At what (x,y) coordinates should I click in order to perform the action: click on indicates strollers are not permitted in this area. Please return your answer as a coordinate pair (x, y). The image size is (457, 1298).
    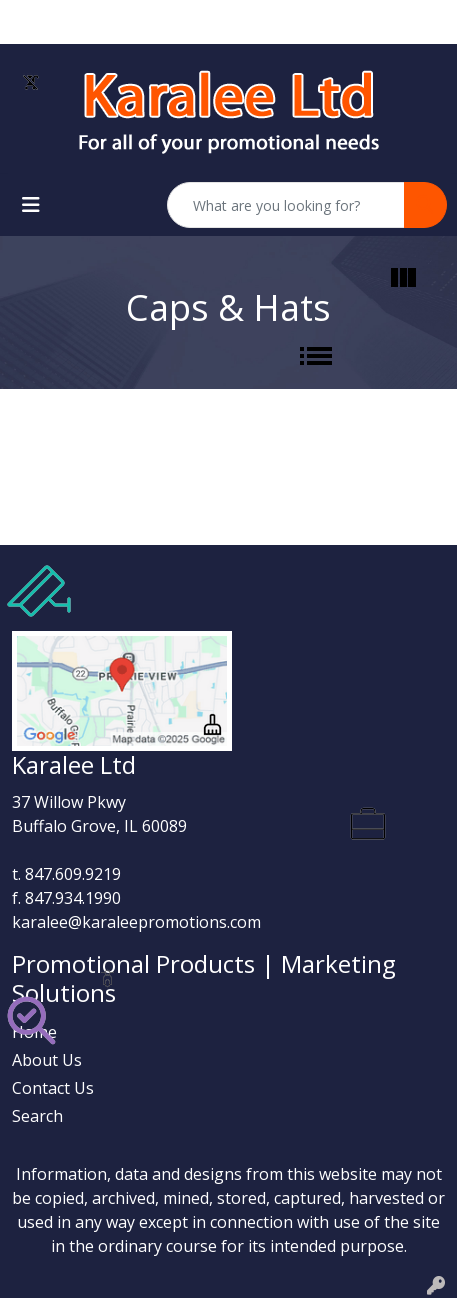
    Looking at the image, I should click on (31, 82).